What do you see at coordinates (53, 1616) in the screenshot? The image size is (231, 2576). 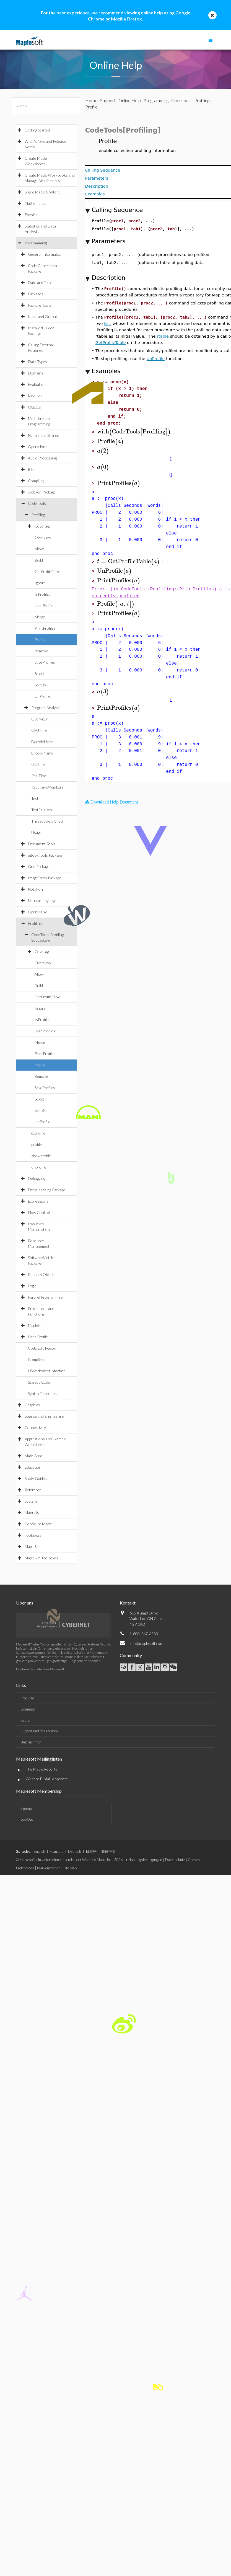 I see `novu notification infrastructure logo` at bounding box center [53, 1616].